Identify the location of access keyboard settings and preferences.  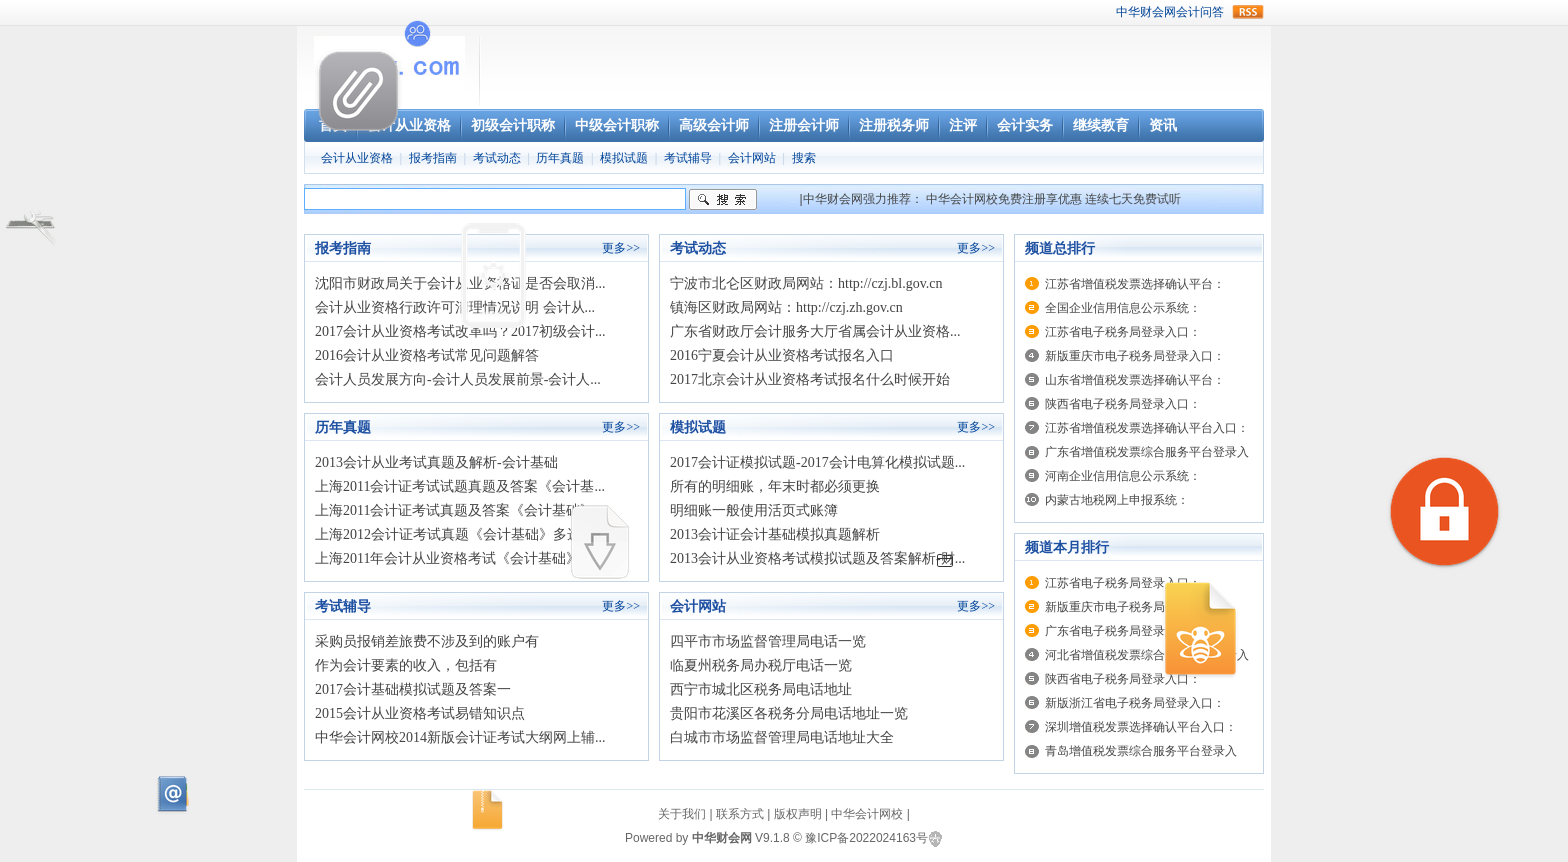
(30, 219).